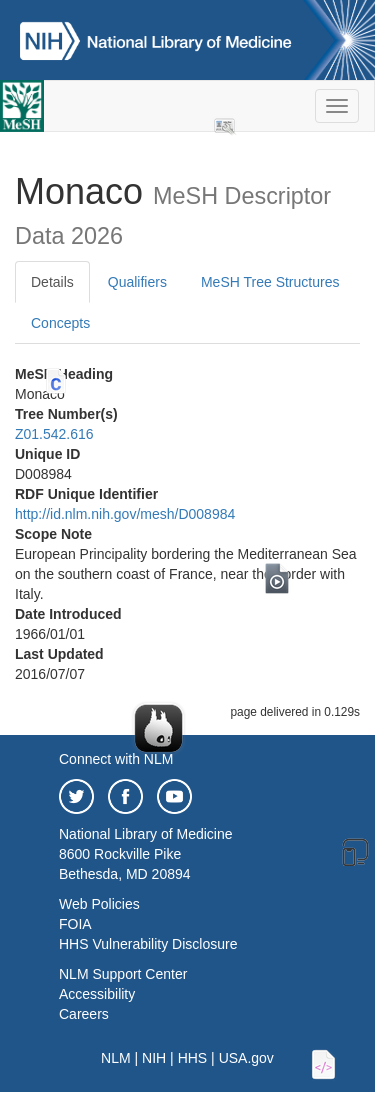 The height and width of the screenshot is (1106, 375). What do you see at coordinates (224, 124) in the screenshot?
I see `access user account settings` at bounding box center [224, 124].